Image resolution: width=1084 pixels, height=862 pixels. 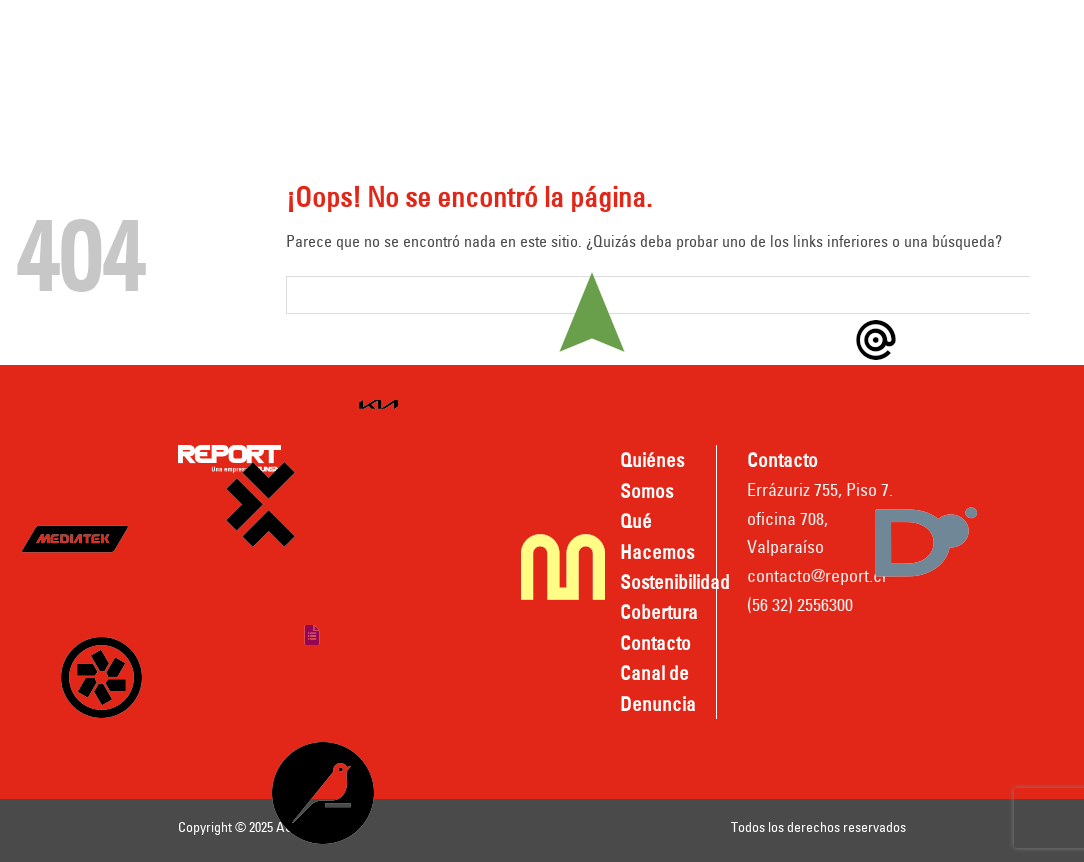 What do you see at coordinates (312, 635) in the screenshot?
I see `open Google Forms` at bounding box center [312, 635].